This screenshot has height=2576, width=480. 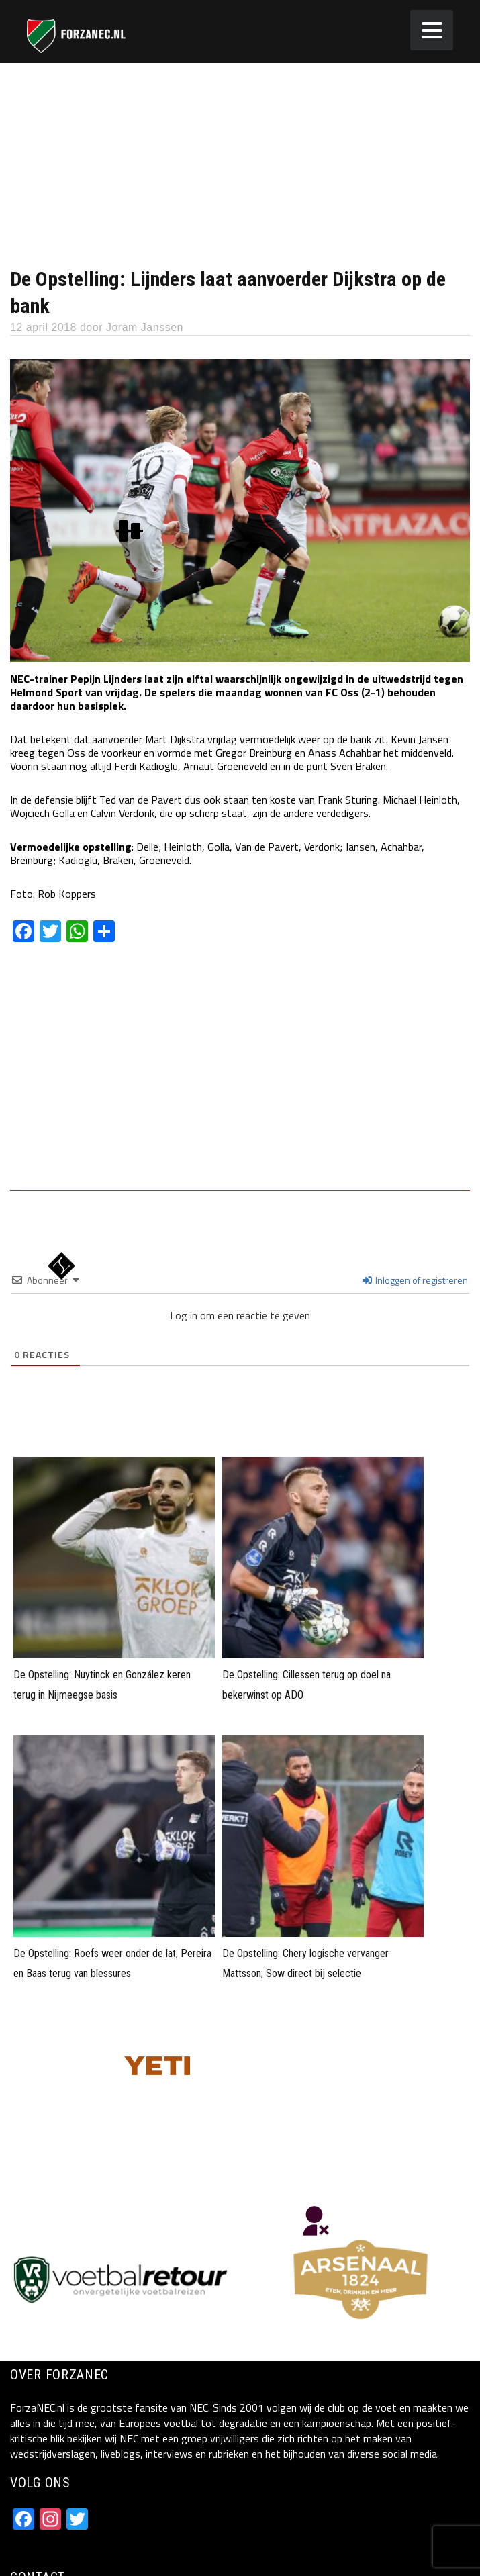 I want to click on YETI brand logo, so click(x=157, y=2066).